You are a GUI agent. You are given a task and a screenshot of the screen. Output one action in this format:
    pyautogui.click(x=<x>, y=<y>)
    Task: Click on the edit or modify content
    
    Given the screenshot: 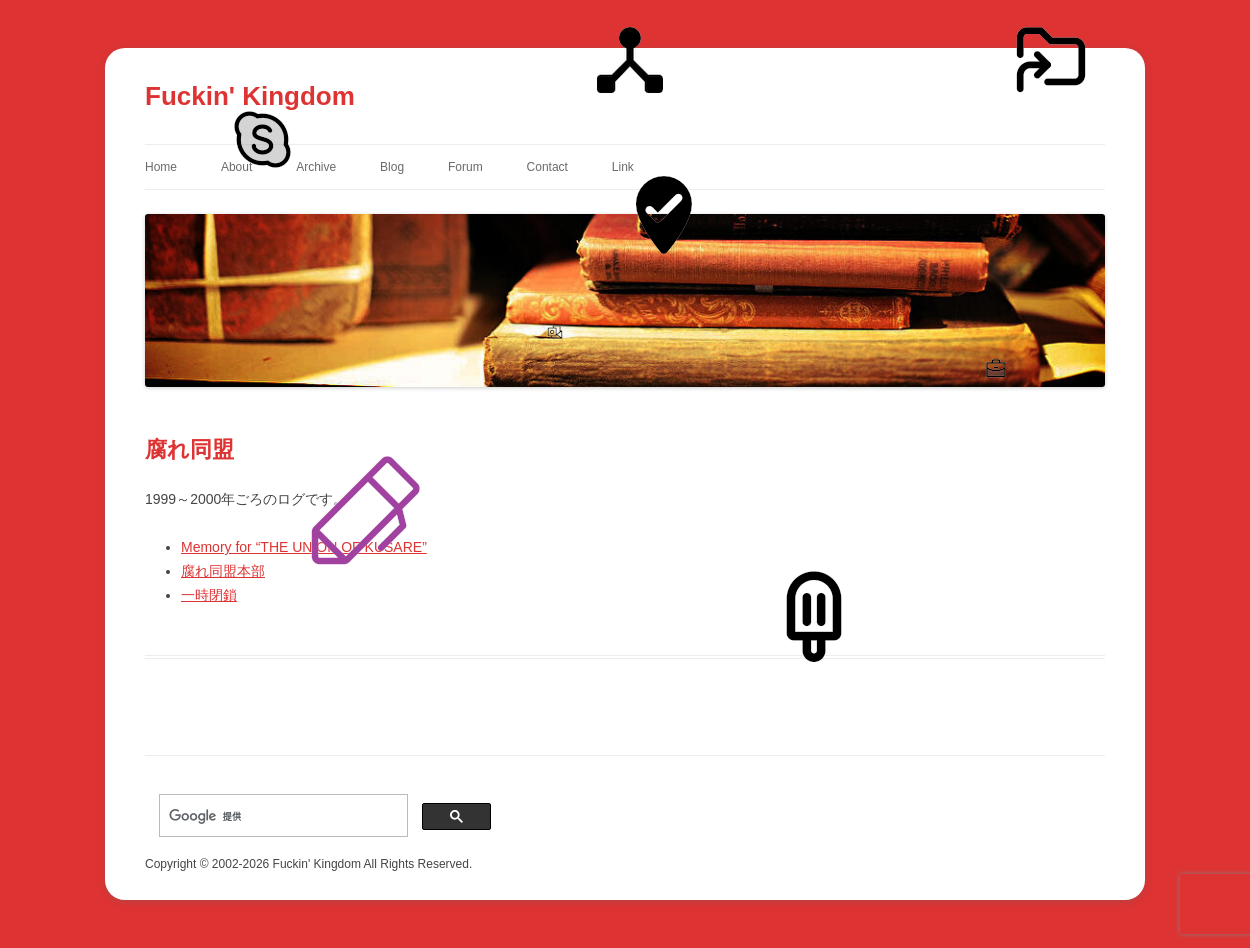 What is the action you would take?
    pyautogui.click(x=363, y=512)
    